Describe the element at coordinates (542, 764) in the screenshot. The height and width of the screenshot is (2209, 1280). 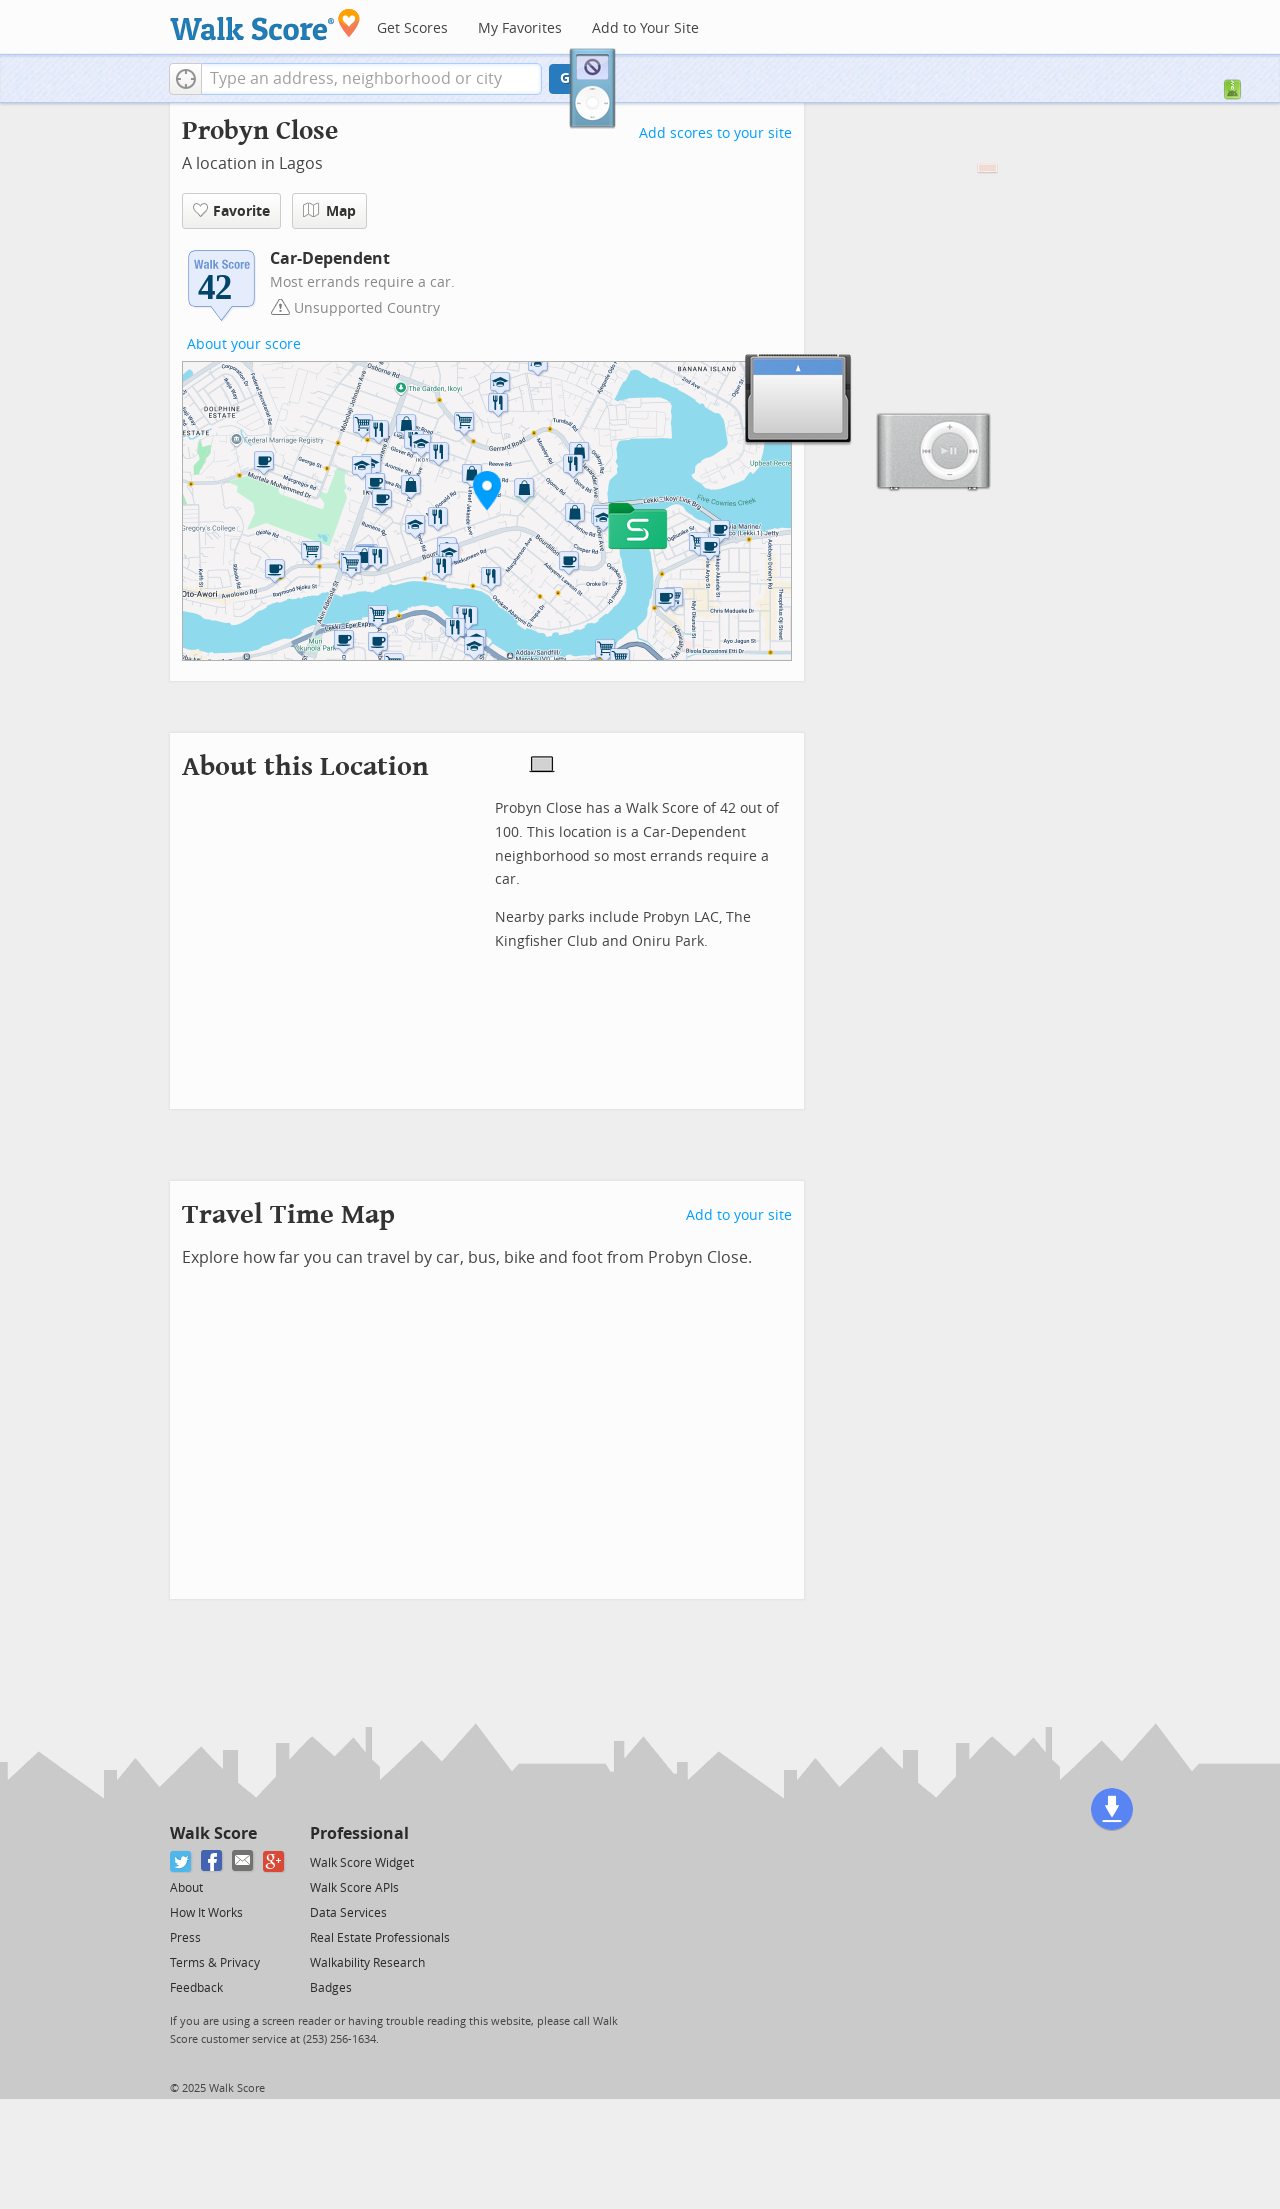
I see `access this device in the sidebar` at that location.